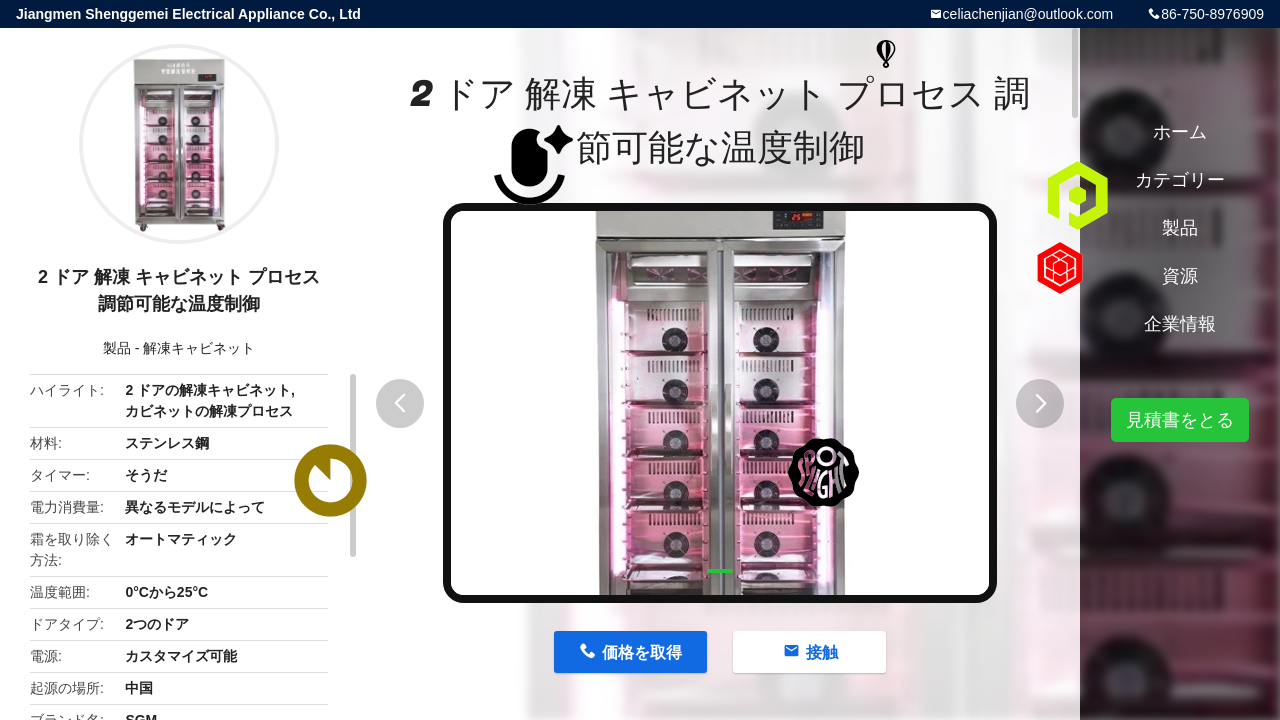  What do you see at coordinates (1077, 195) in the screenshot?
I see `visit the PyUp security service website` at bounding box center [1077, 195].